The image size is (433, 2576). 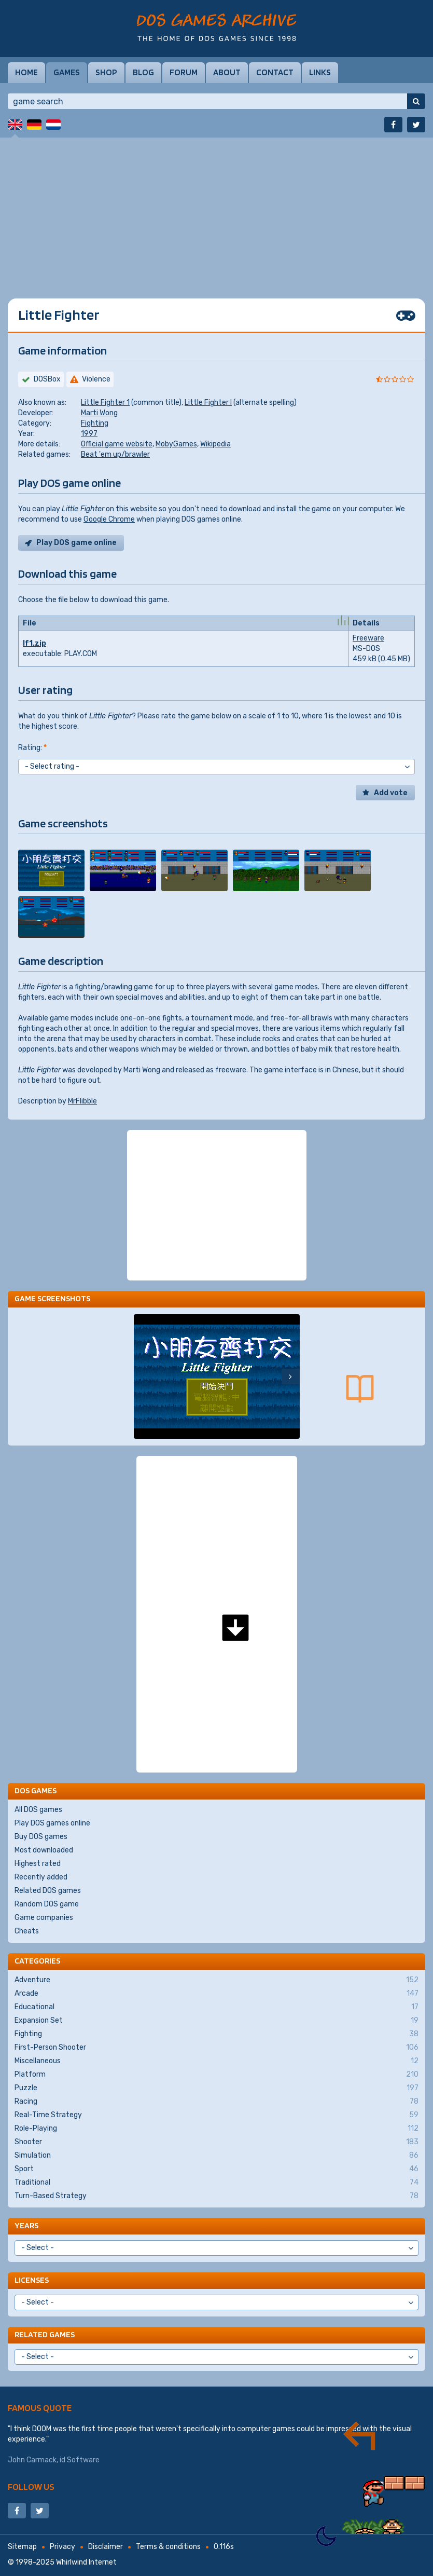 What do you see at coordinates (326, 2536) in the screenshot?
I see `enable dark mode` at bounding box center [326, 2536].